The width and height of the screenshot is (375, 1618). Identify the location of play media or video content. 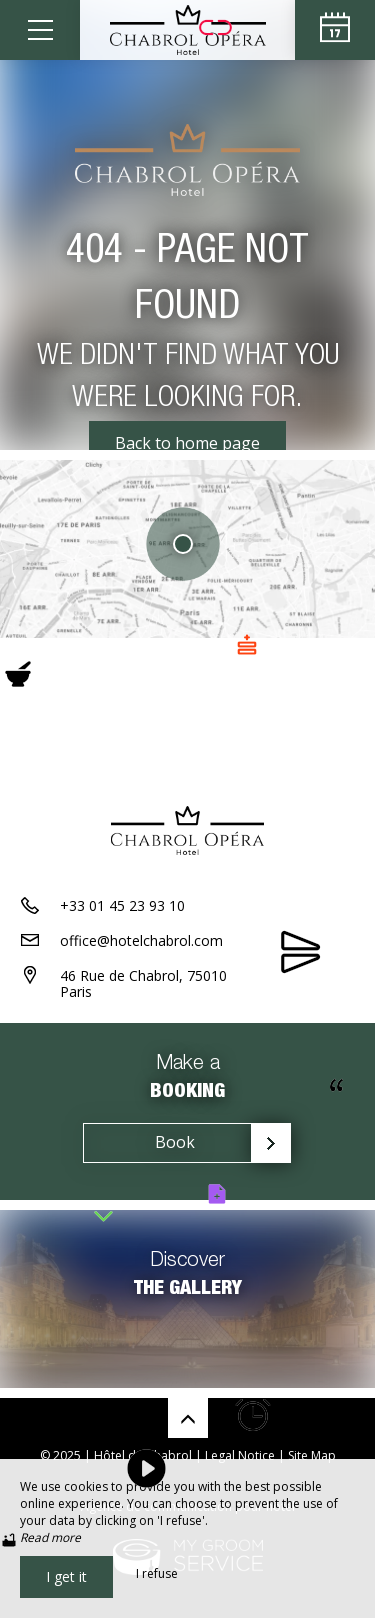
(146, 1468).